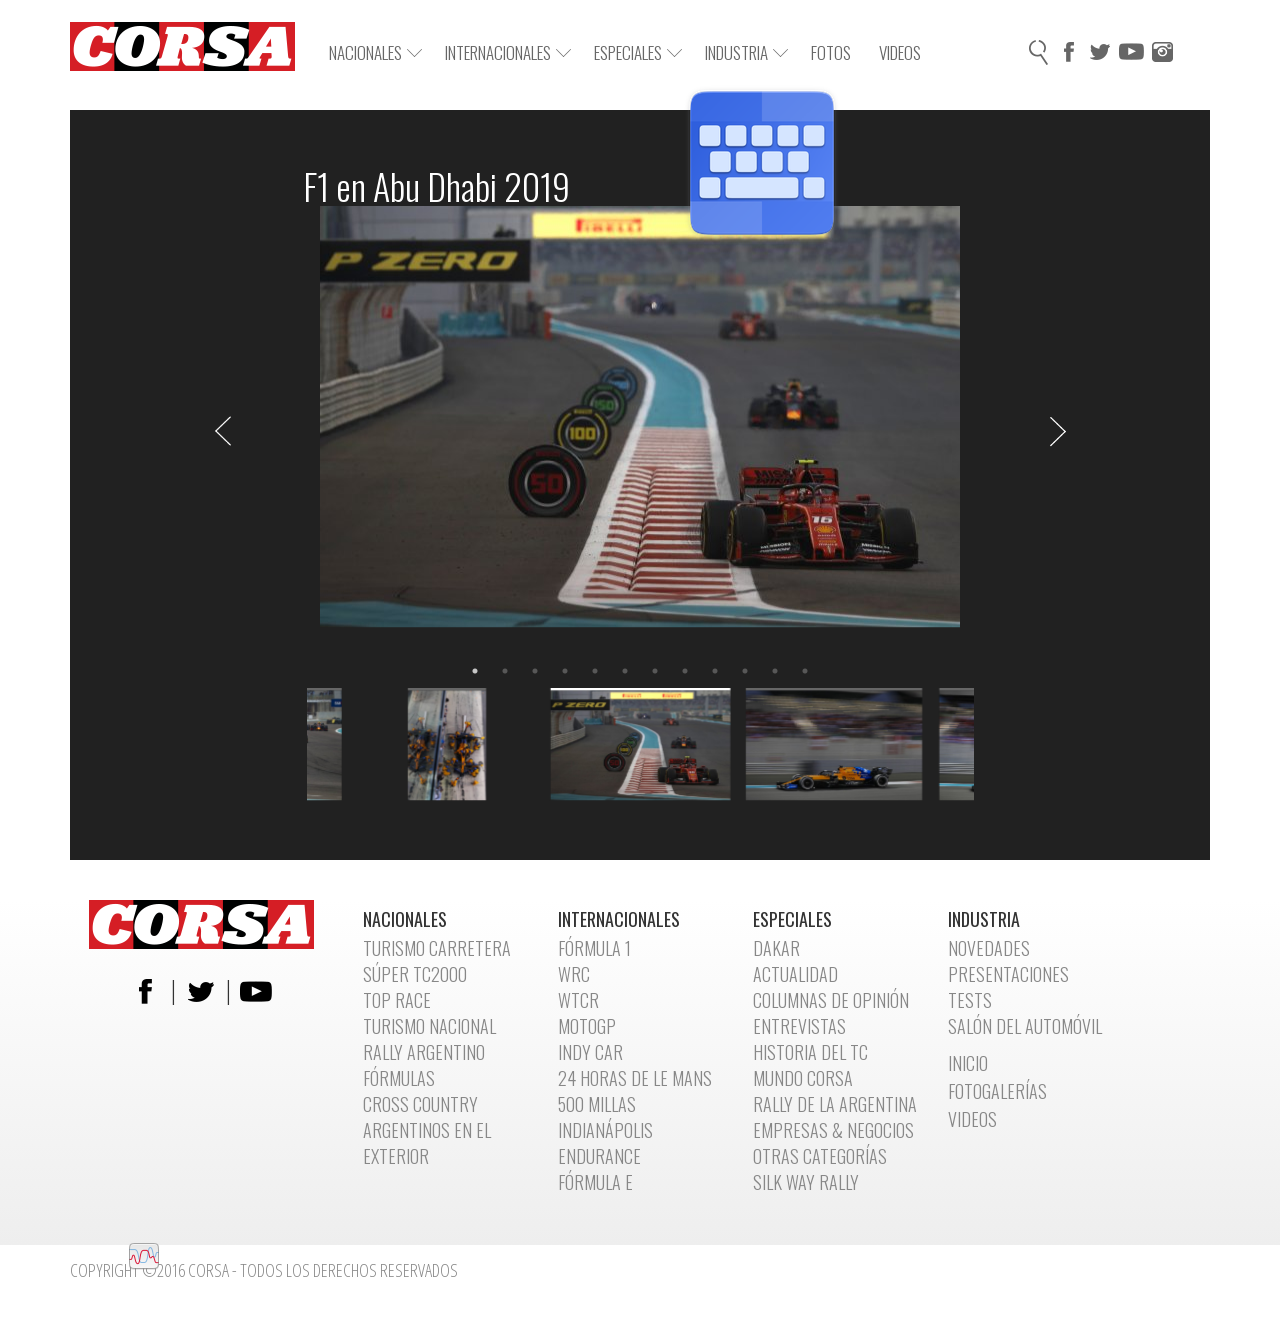 The width and height of the screenshot is (1280, 1326). What do you see at coordinates (144, 1256) in the screenshot?
I see `view power usage statistics and graphs` at bounding box center [144, 1256].